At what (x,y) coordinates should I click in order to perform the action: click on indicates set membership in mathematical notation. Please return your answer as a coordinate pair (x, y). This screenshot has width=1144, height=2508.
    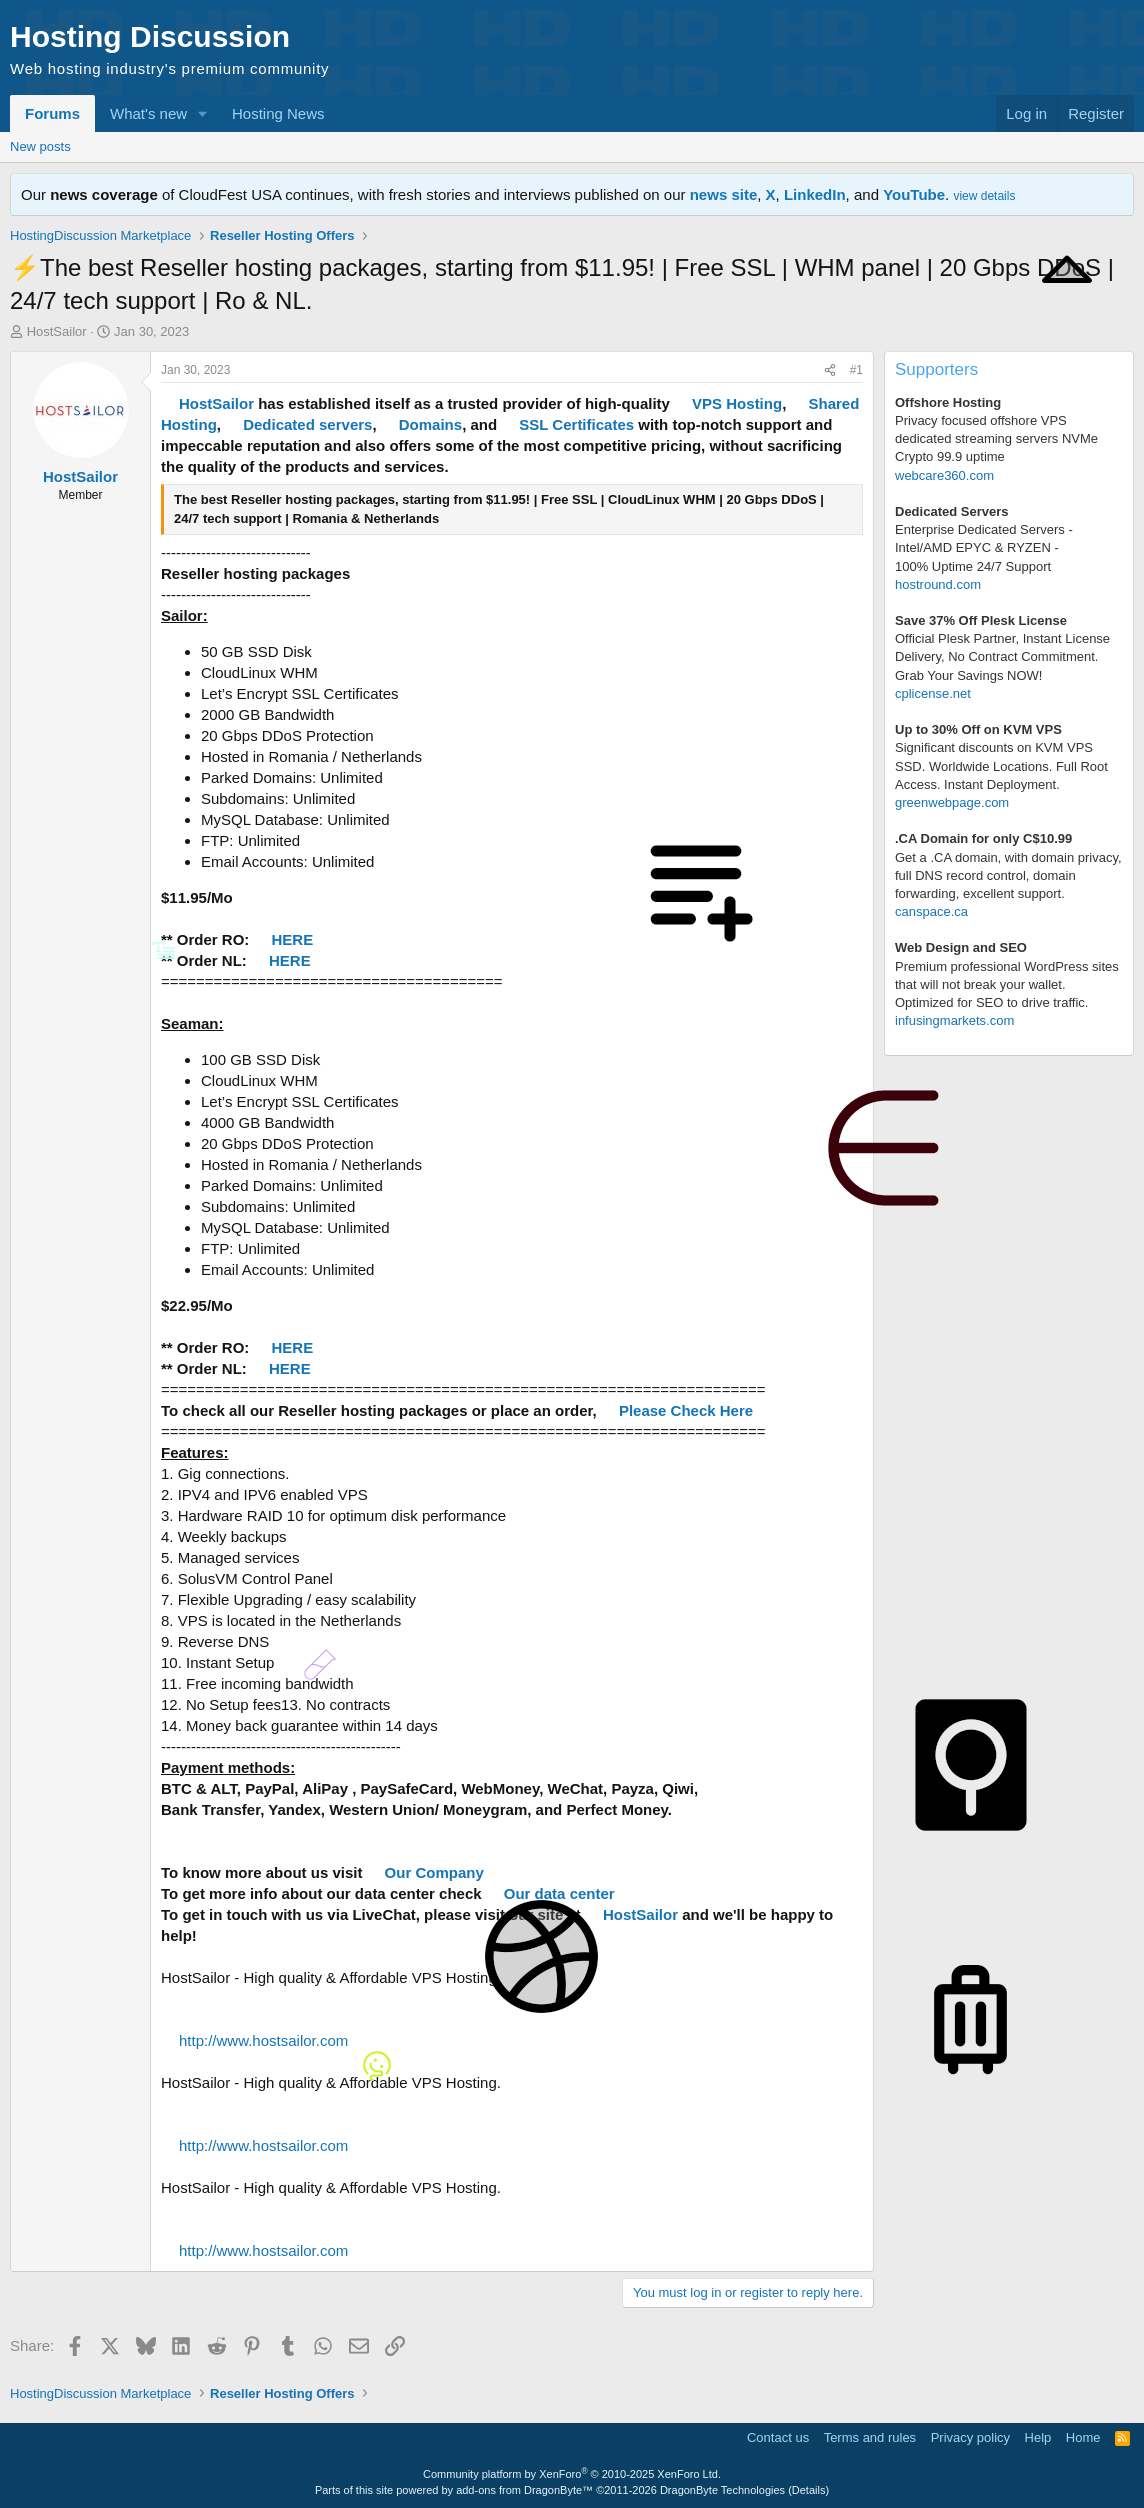
    Looking at the image, I should click on (886, 1148).